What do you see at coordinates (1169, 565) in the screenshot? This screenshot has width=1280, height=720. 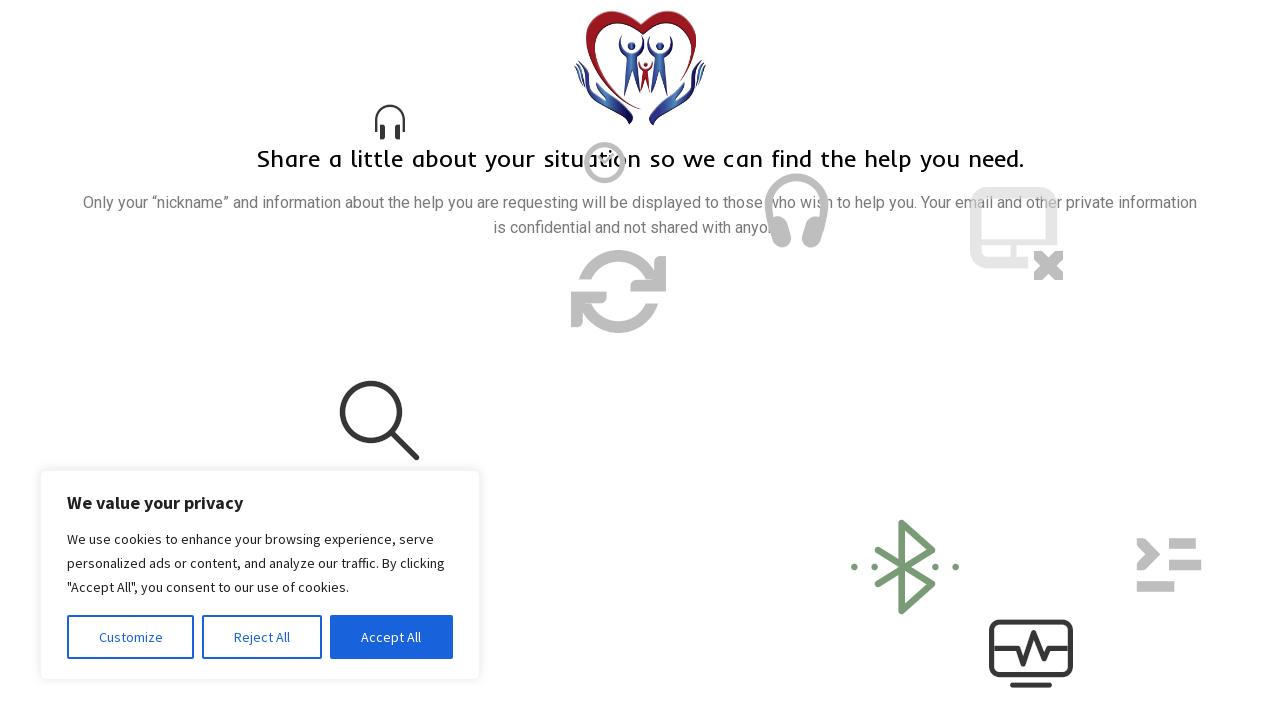 I see `decrease text indentation (right-to-left layout)` at bounding box center [1169, 565].